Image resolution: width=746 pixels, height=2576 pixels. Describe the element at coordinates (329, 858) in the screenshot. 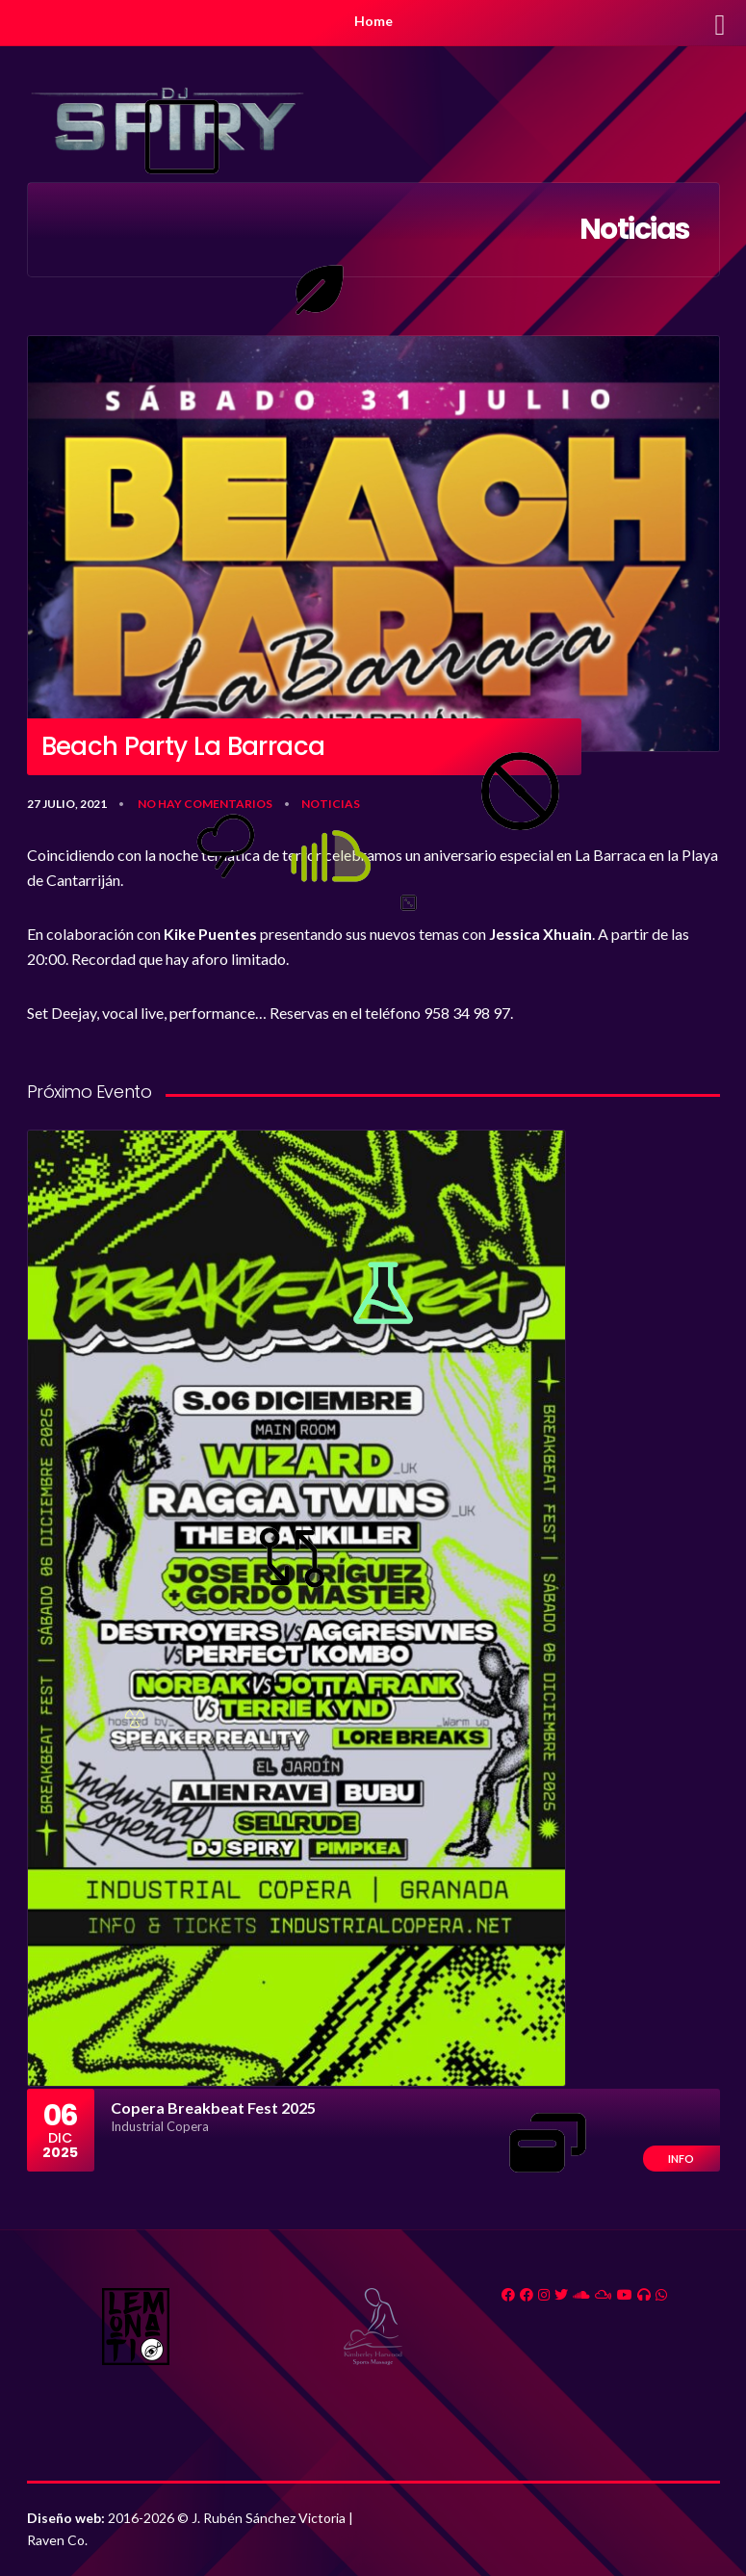

I see `open soundcloud app` at that location.